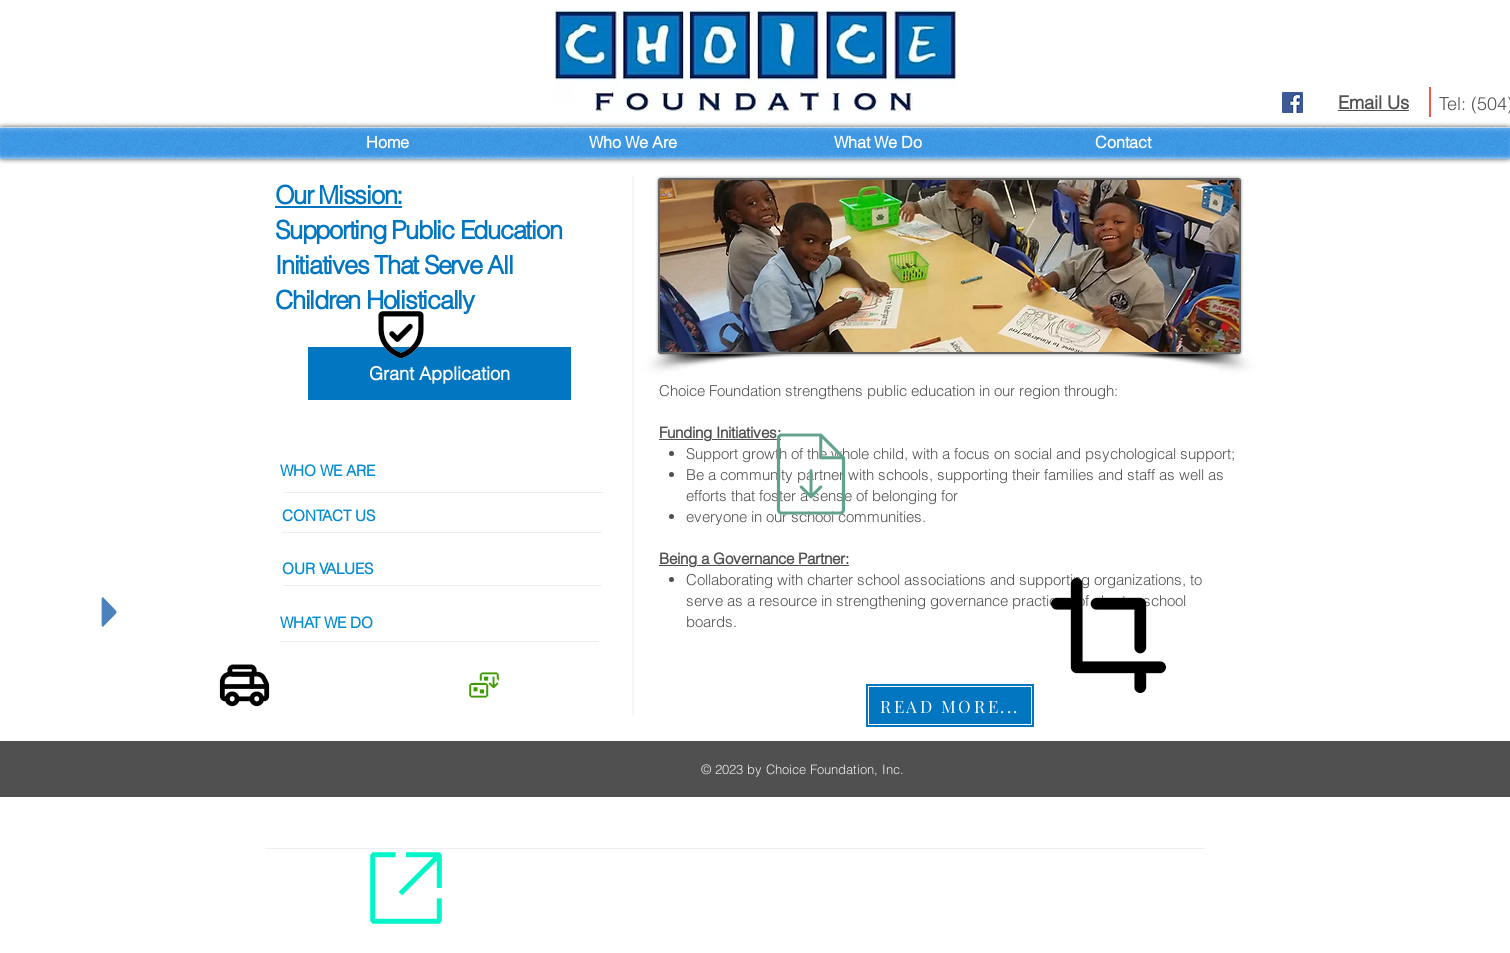 Image resolution: width=1510 pixels, height=953 pixels. What do you see at coordinates (109, 612) in the screenshot?
I see `play media or start playback` at bounding box center [109, 612].